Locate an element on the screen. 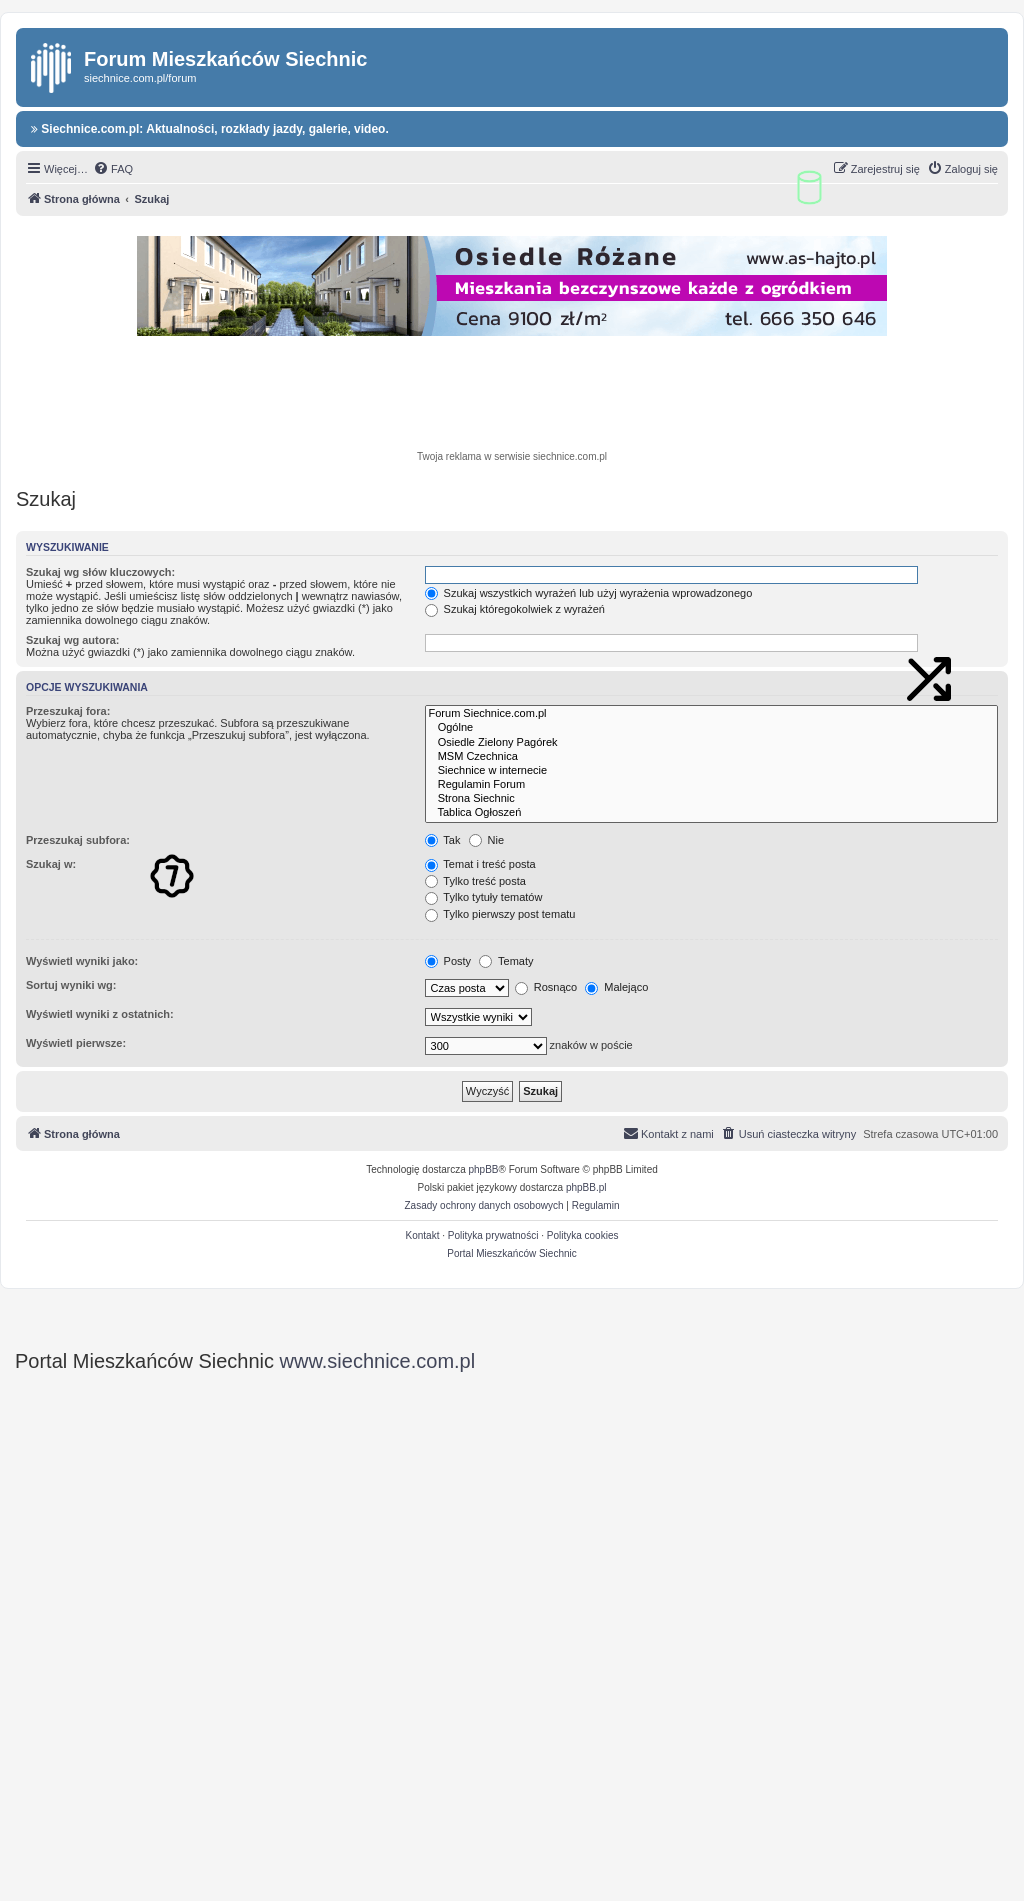  shuffle playlist or queue order is located at coordinates (929, 679).